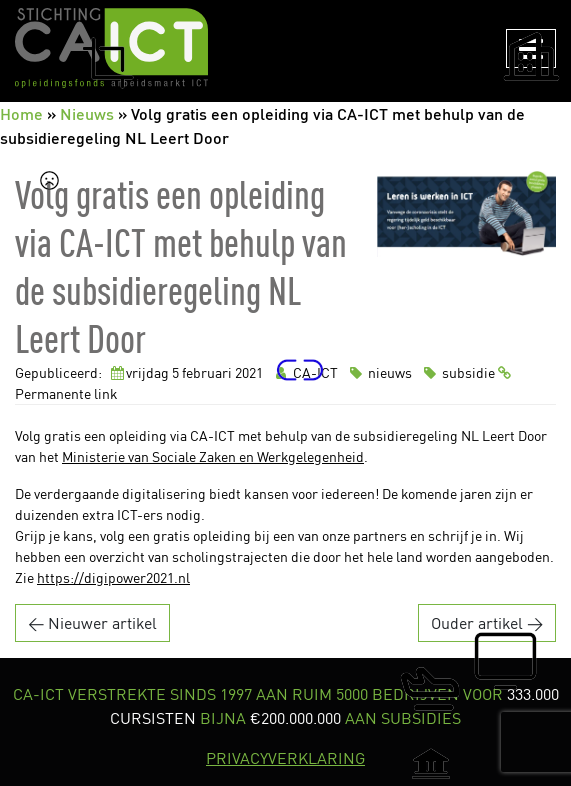 The image size is (571, 786). Describe the element at coordinates (300, 370) in the screenshot. I see `unlink or break a connected item` at that location.